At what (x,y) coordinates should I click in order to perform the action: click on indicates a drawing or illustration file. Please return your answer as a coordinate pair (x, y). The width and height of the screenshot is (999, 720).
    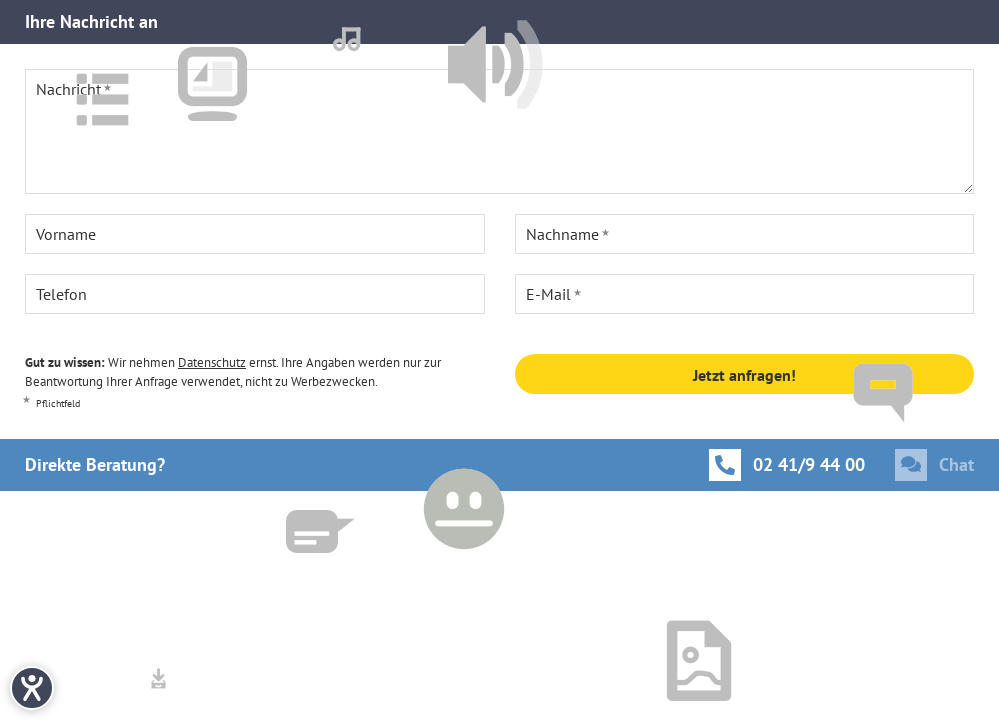
    Looking at the image, I should click on (699, 658).